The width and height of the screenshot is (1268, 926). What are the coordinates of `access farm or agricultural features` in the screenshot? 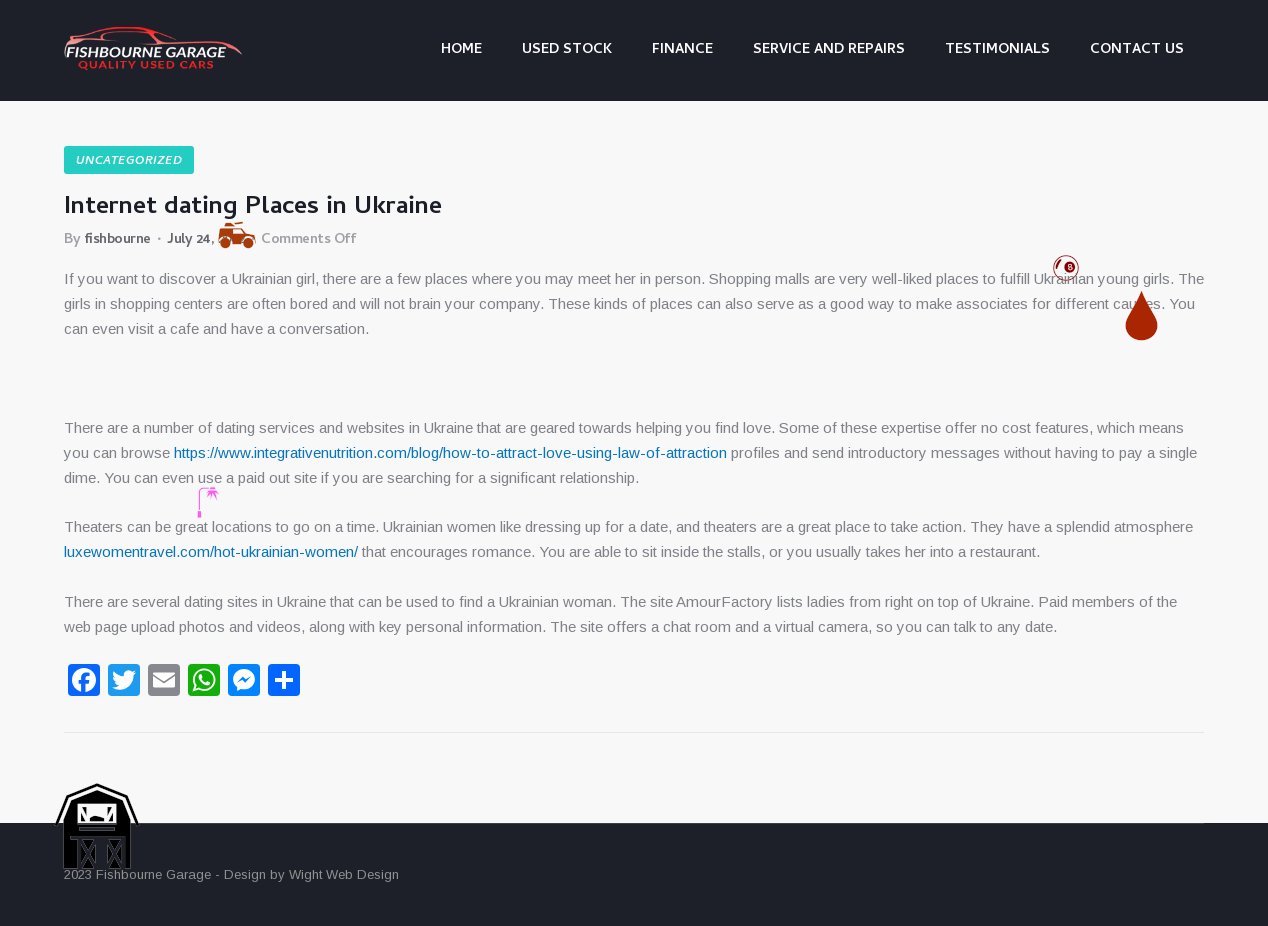 It's located at (97, 826).